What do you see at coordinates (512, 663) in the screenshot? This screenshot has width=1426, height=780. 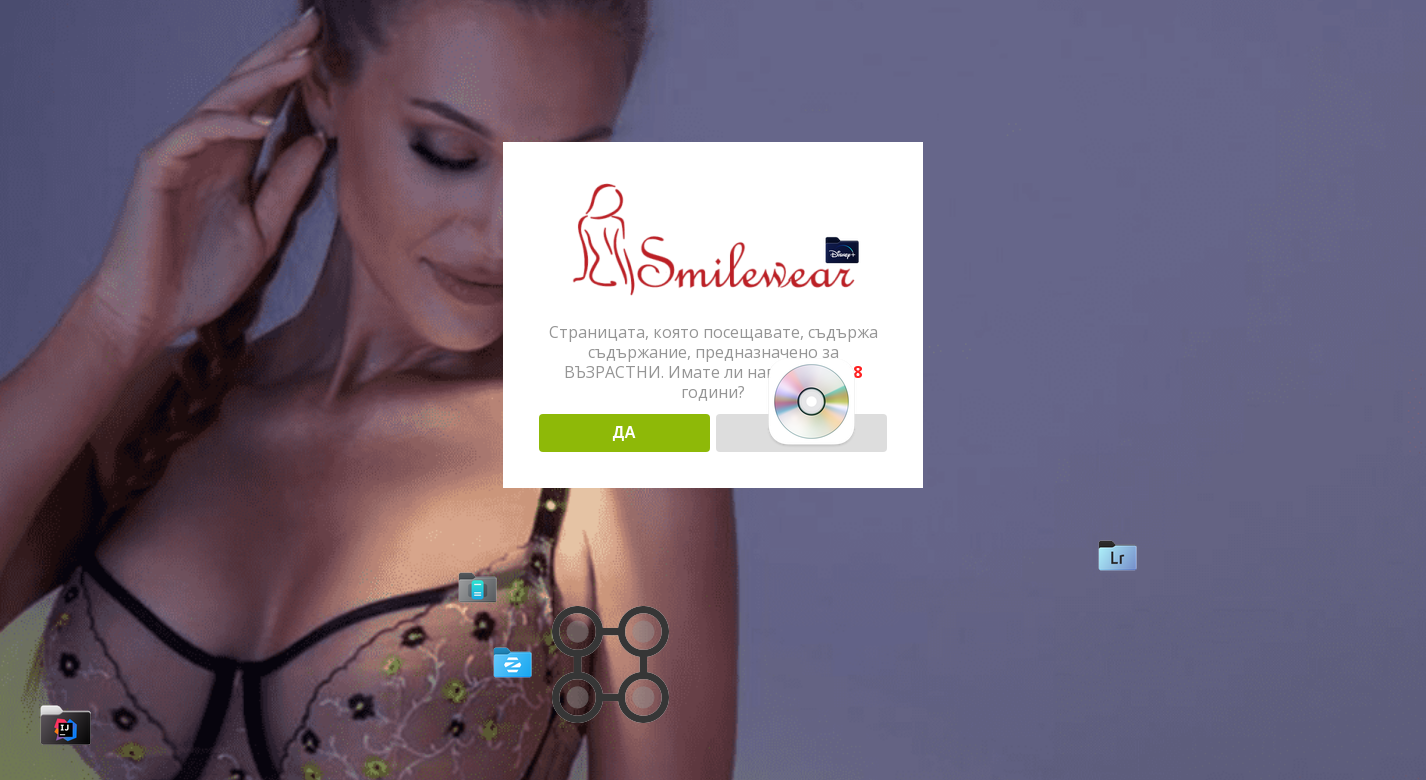 I see `open zorin os system folder` at bounding box center [512, 663].